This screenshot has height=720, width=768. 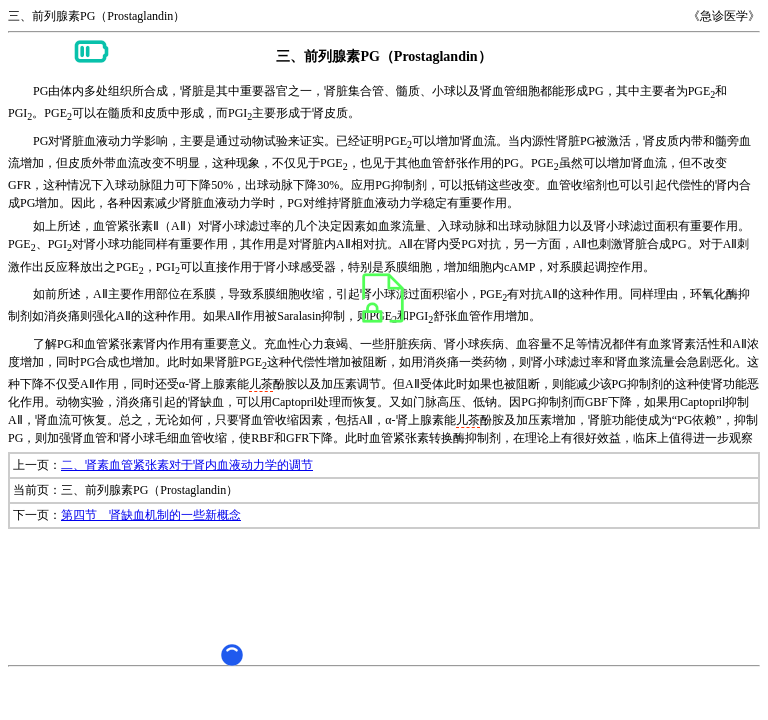 I want to click on indicates low battery level, so click(x=91, y=51).